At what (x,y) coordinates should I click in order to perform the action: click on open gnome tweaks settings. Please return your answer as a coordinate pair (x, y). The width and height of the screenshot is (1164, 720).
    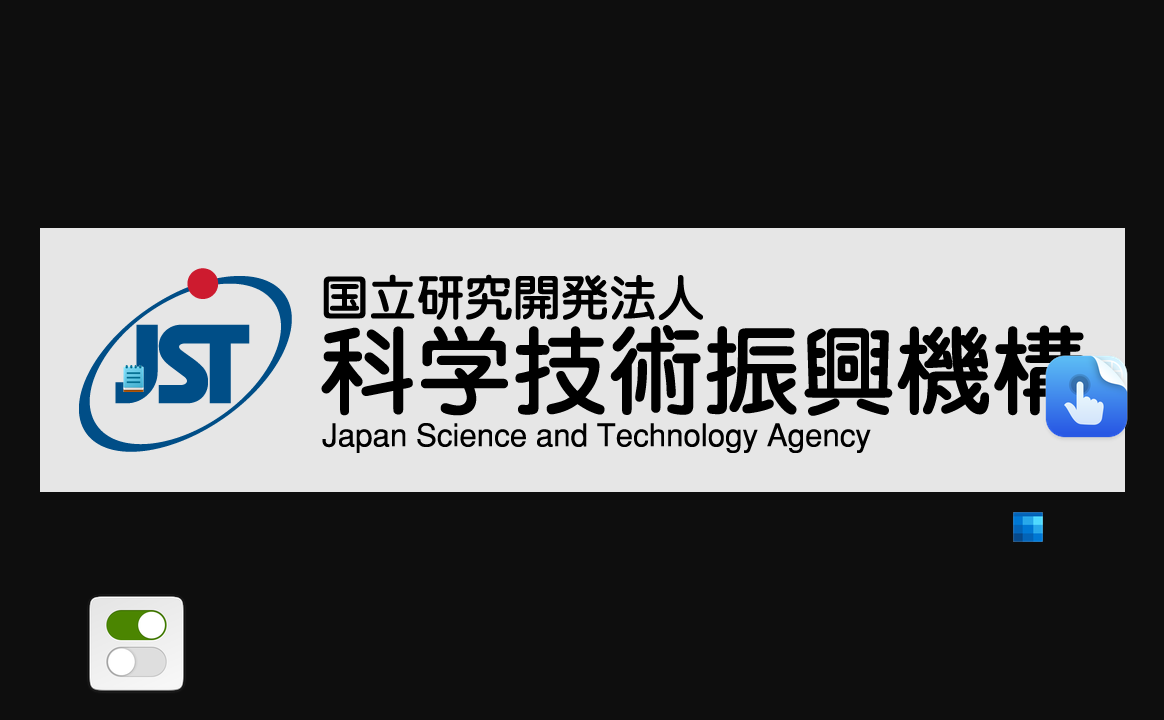
    Looking at the image, I should click on (136, 643).